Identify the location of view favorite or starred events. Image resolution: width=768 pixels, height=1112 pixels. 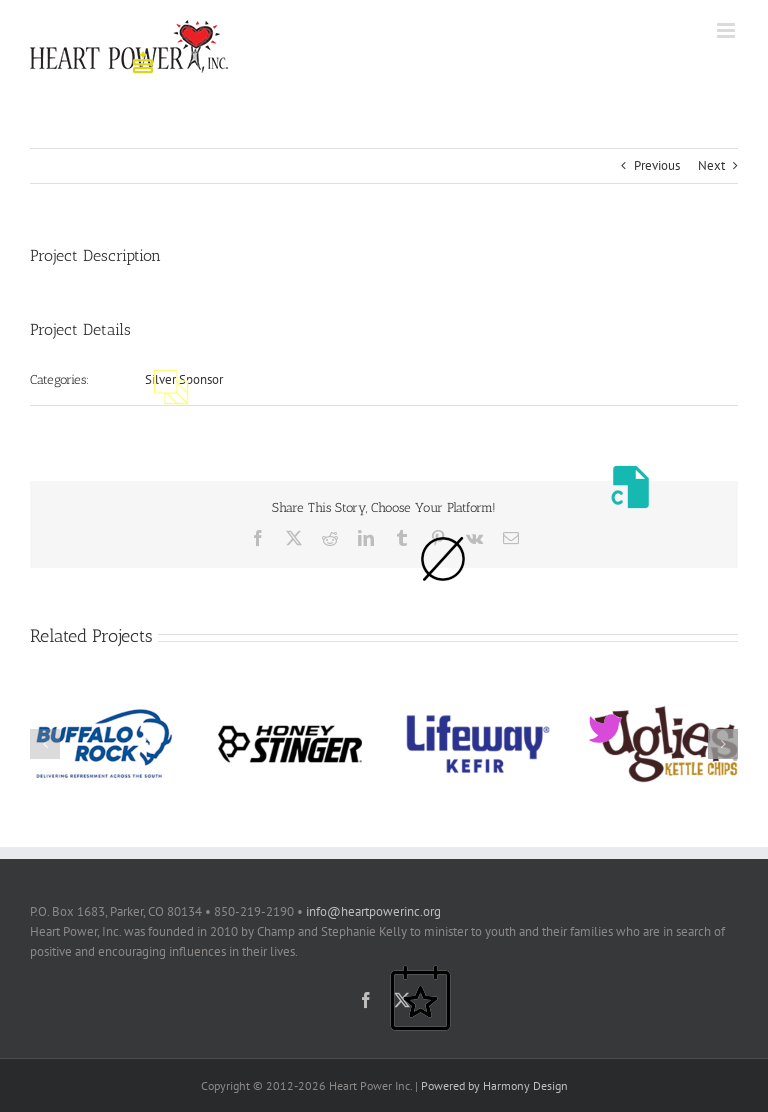
(420, 1000).